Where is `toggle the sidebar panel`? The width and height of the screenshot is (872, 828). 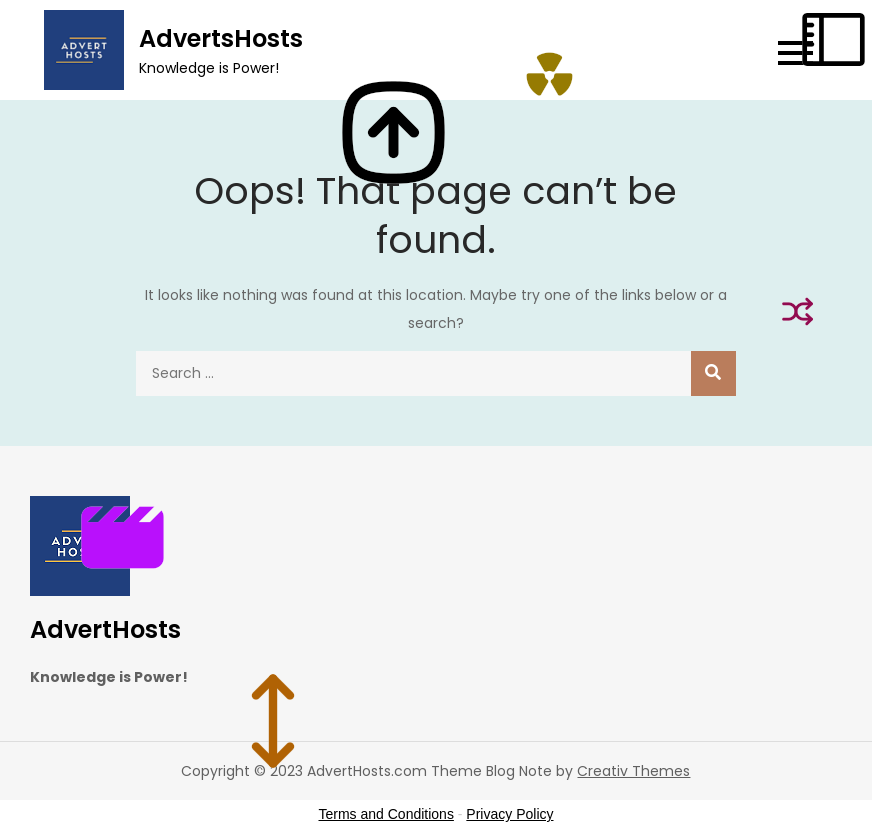
toggle the sidebar panel is located at coordinates (833, 39).